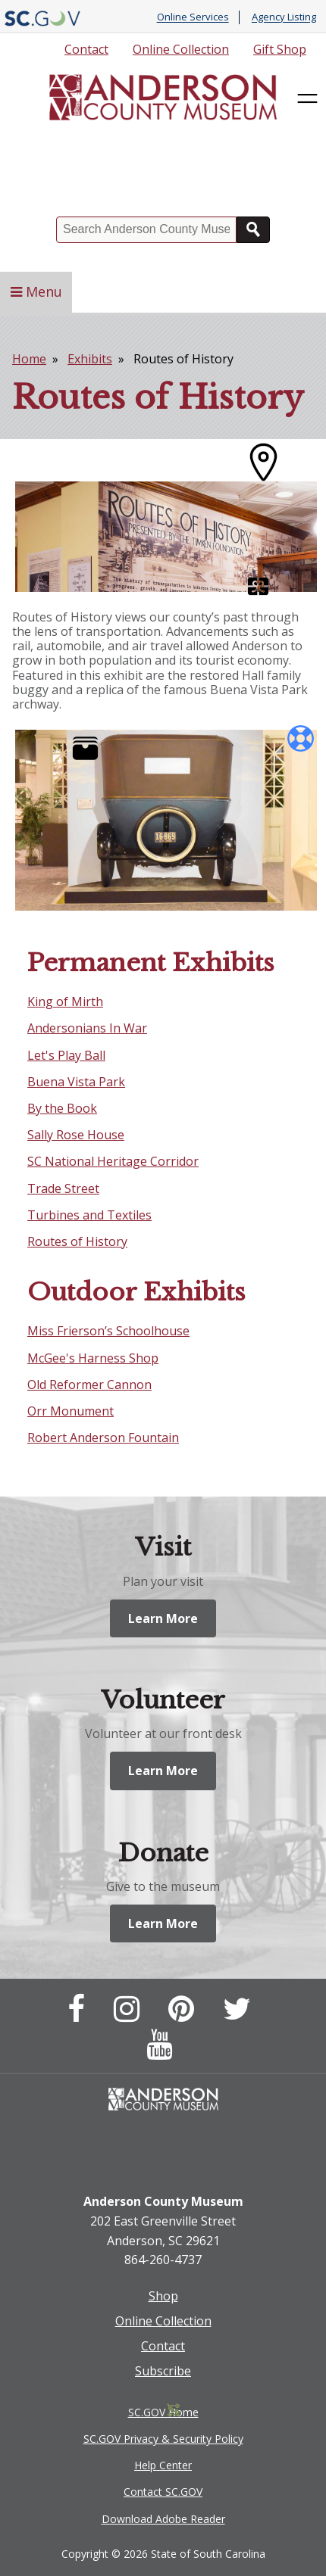 The image size is (326, 2576). What do you see at coordinates (300, 738) in the screenshot?
I see `access help or support center` at bounding box center [300, 738].